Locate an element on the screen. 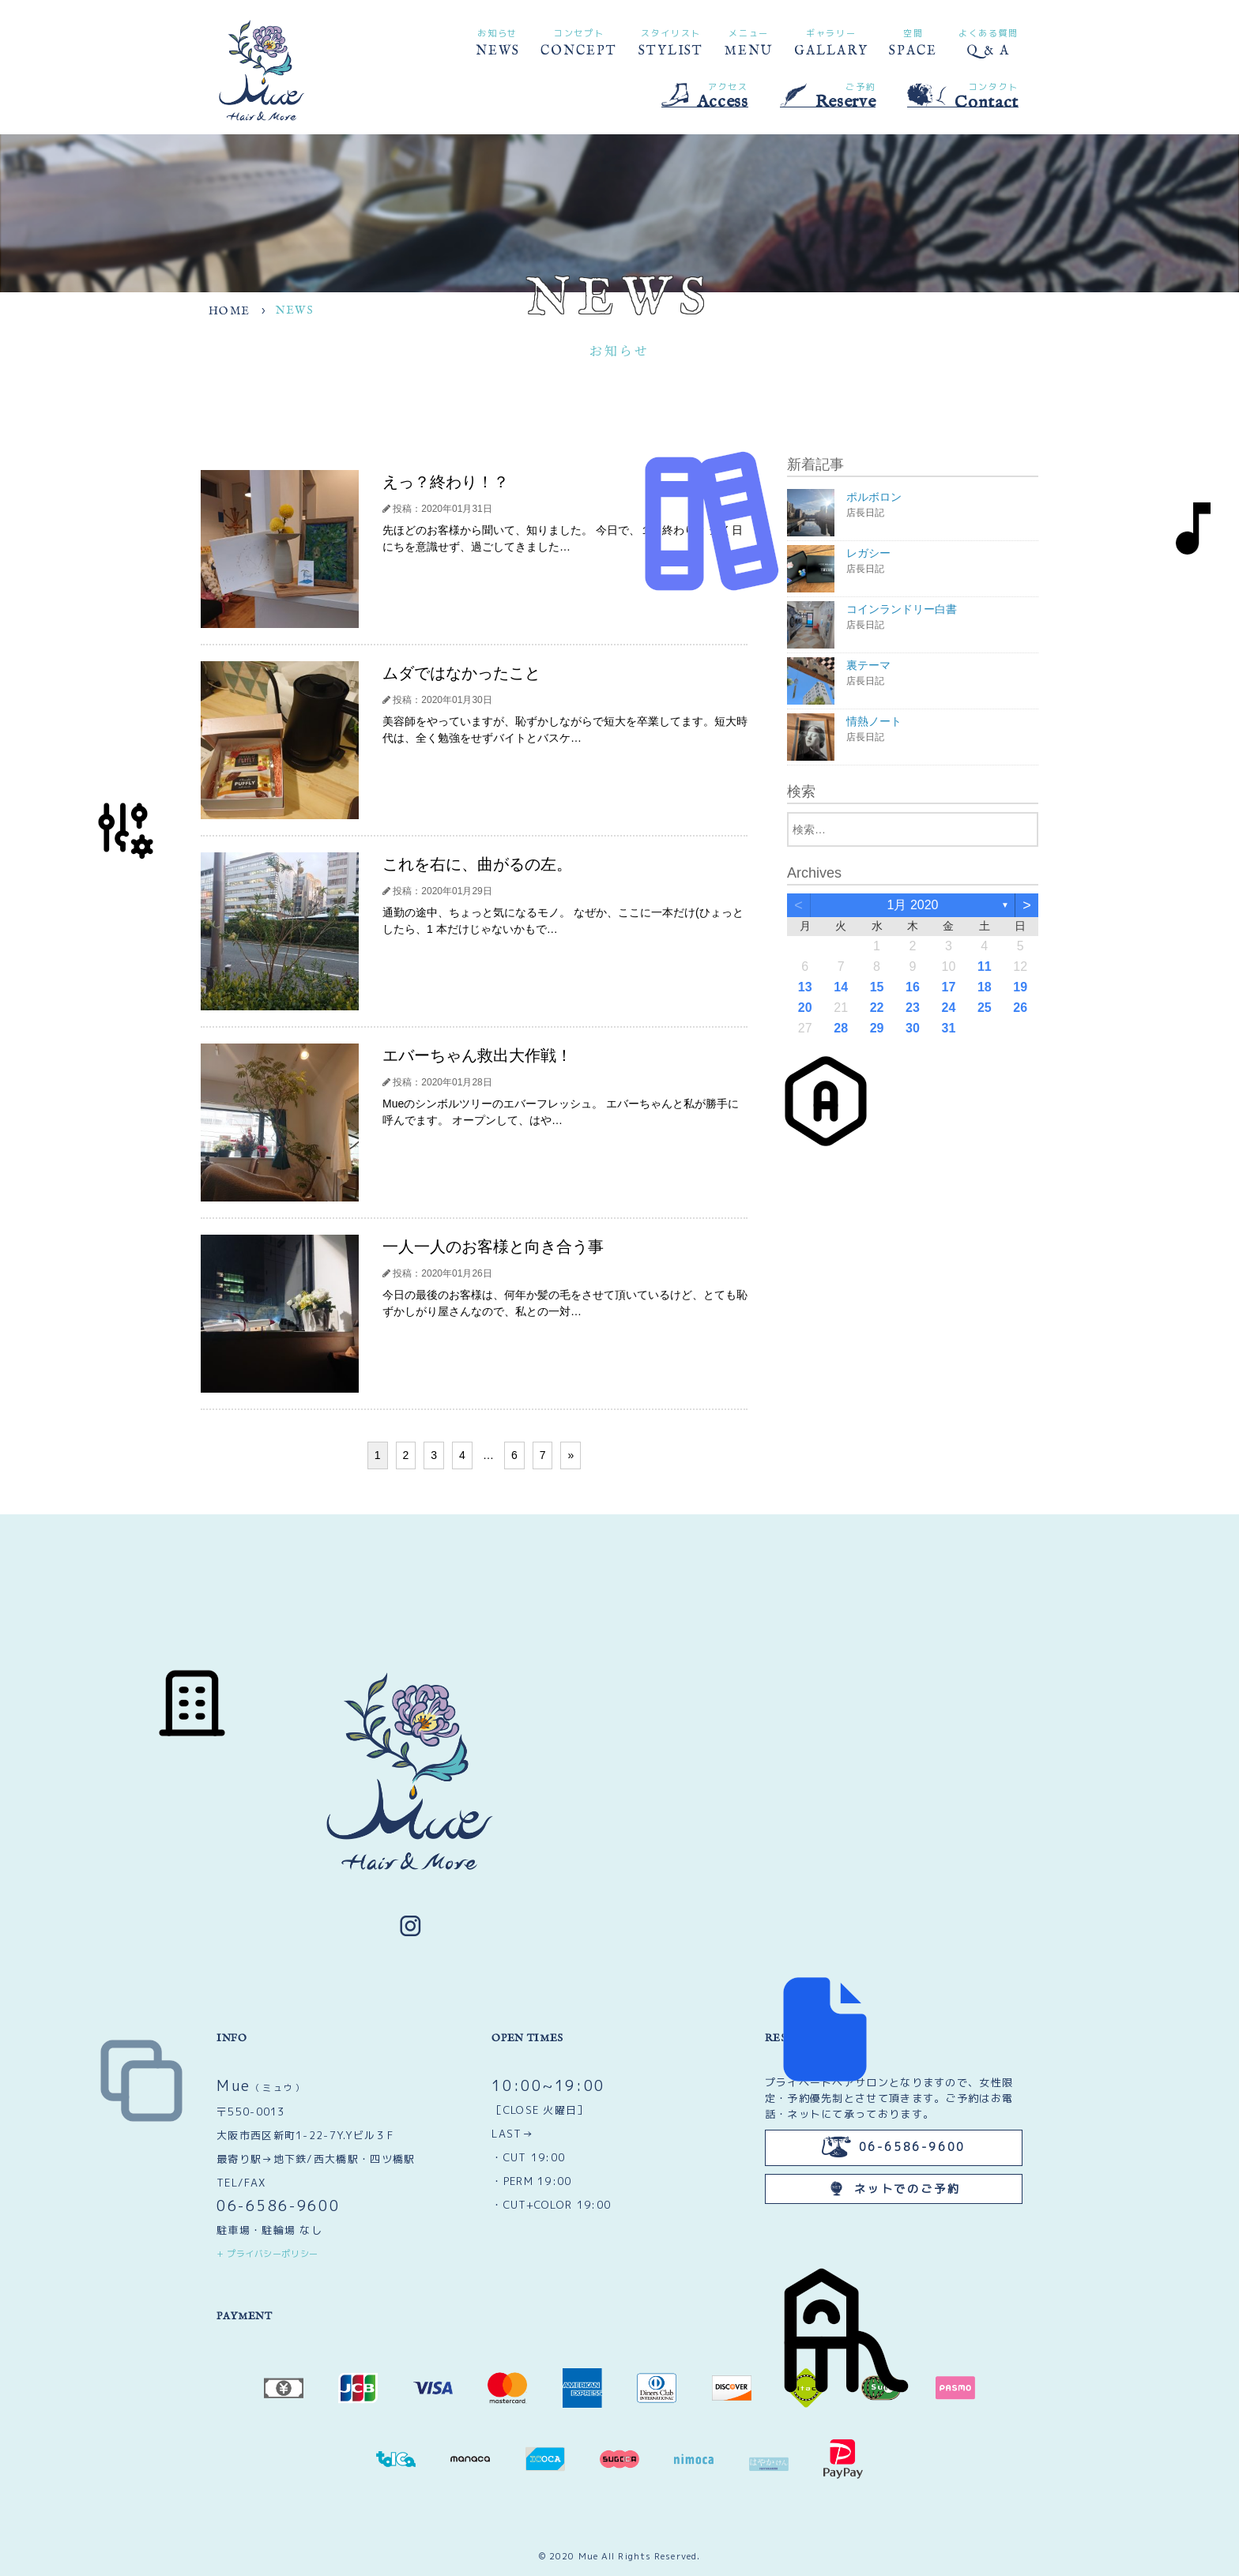  access advanced settings or configuration options is located at coordinates (122, 827).